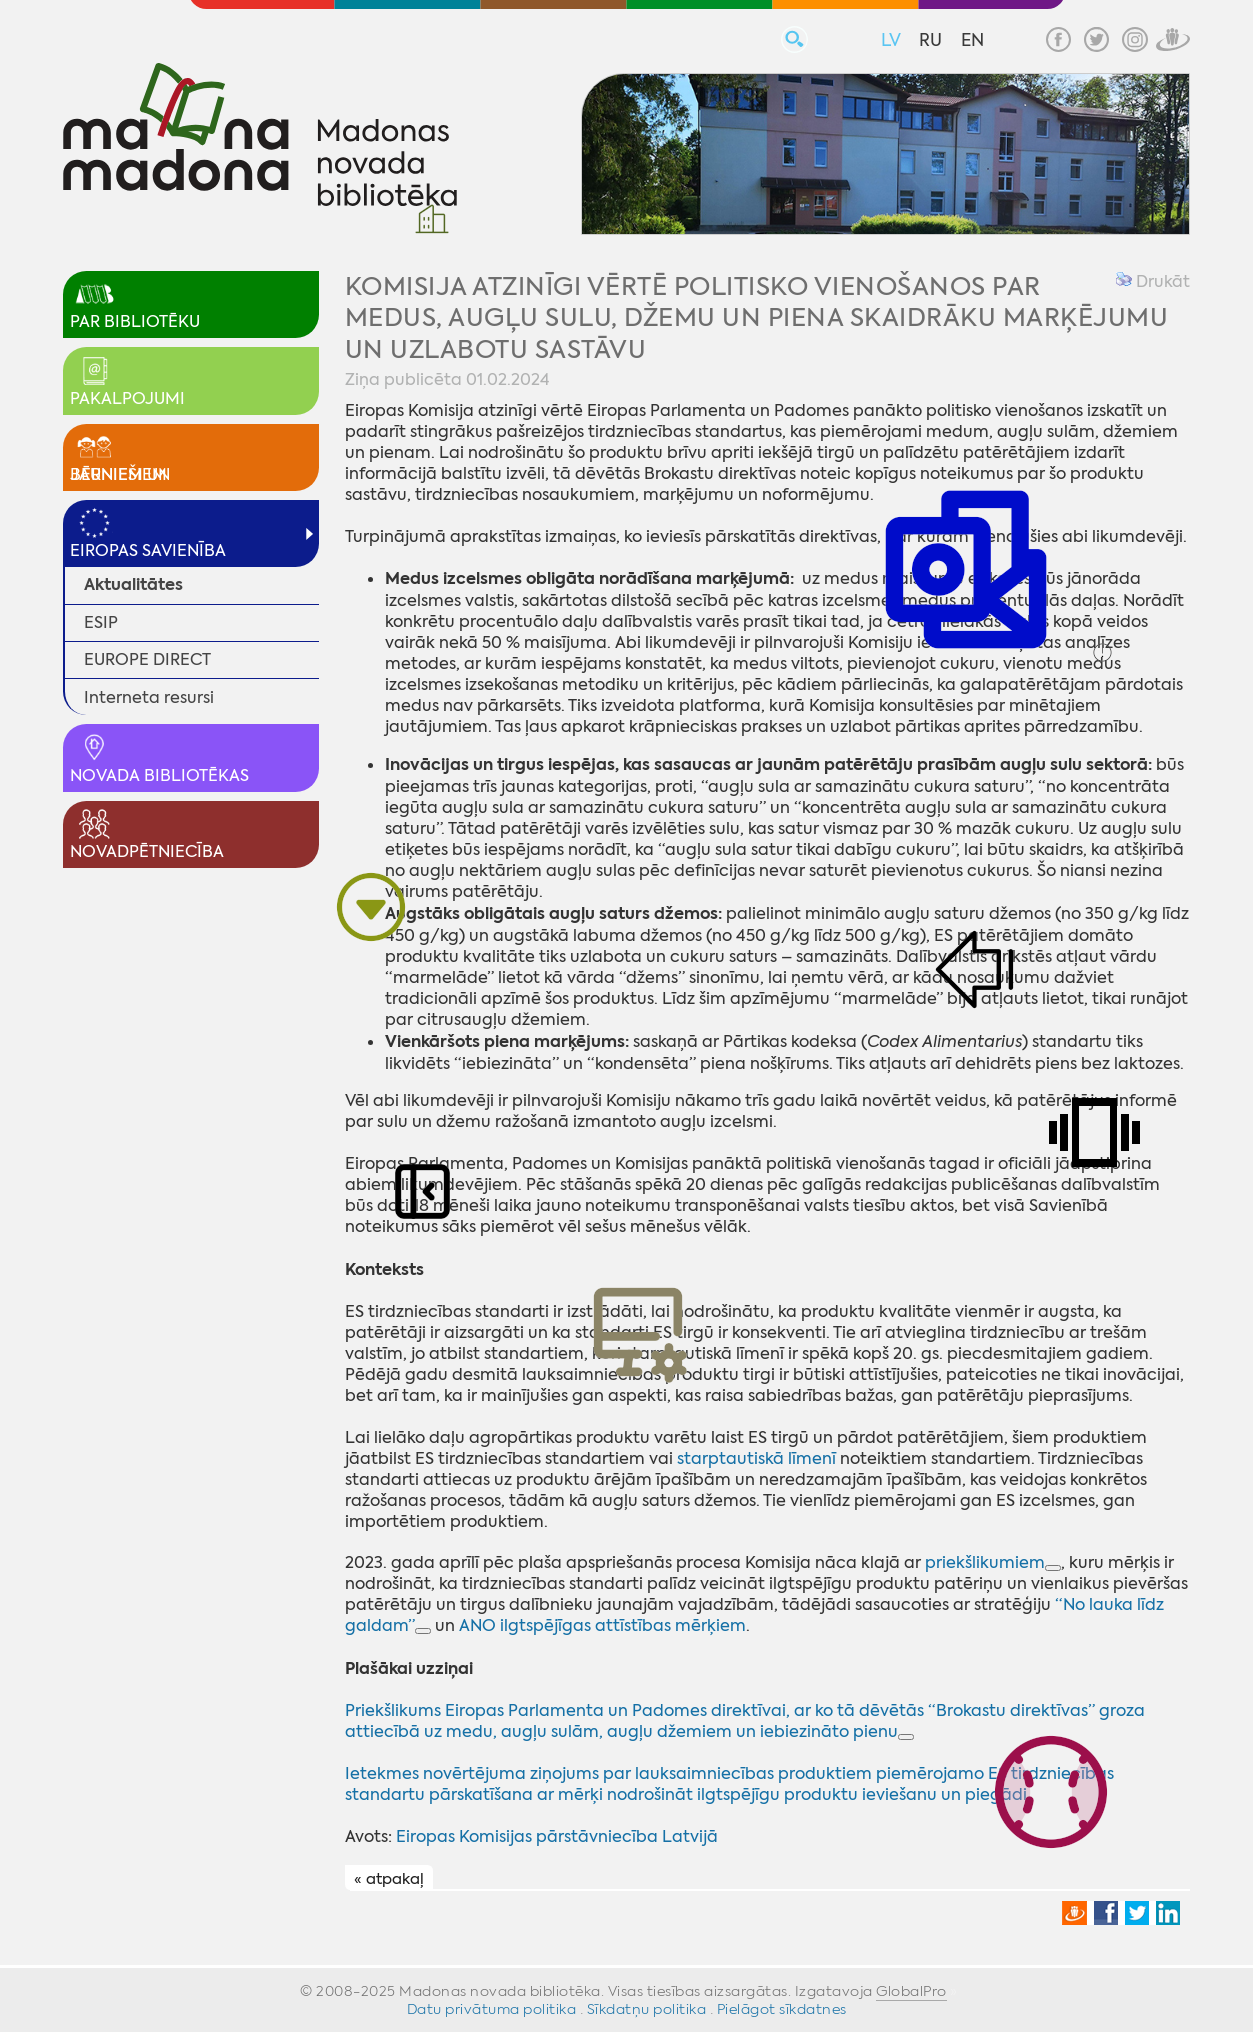  What do you see at coordinates (967, 569) in the screenshot?
I see `open Microsoft Outlook email` at bounding box center [967, 569].